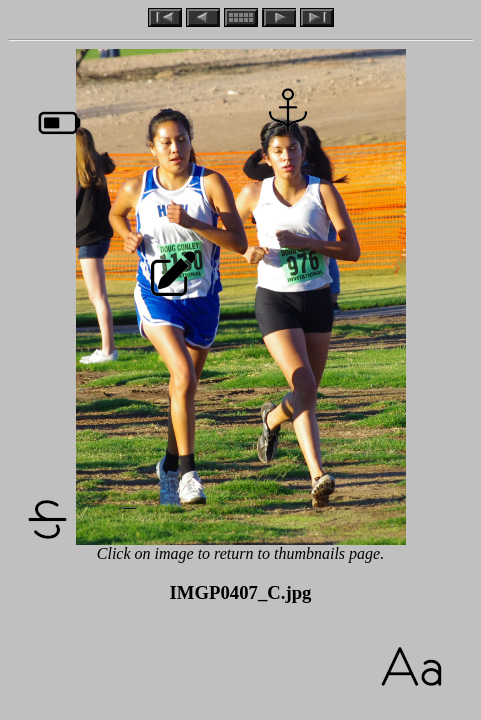  Describe the element at coordinates (47, 519) in the screenshot. I see `apply strikethrough formatting to selected text` at that location.